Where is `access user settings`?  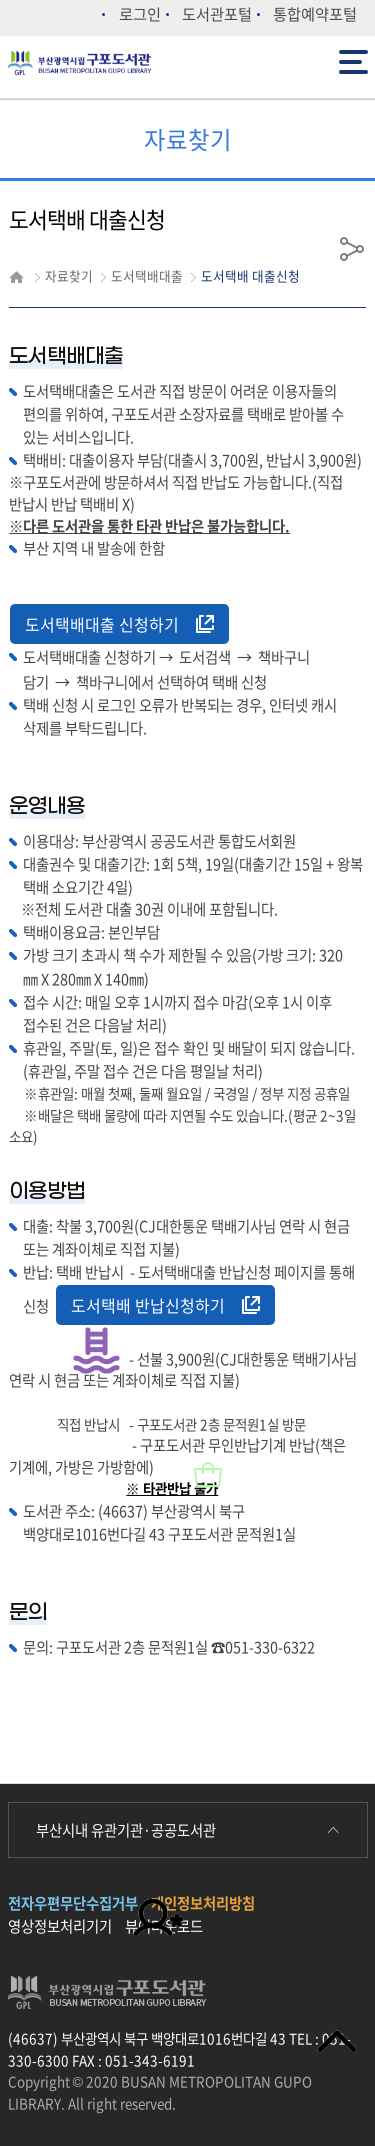 access user settings is located at coordinates (158, 1919).